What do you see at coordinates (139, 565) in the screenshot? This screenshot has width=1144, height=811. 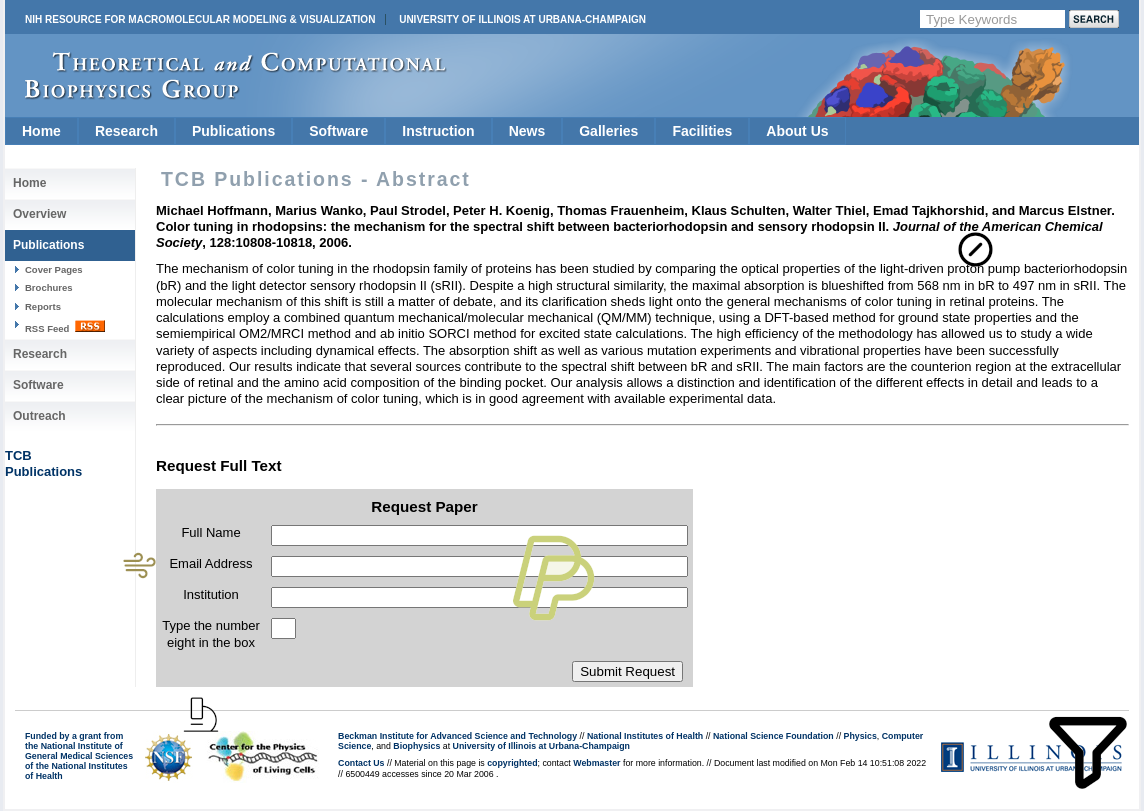 I see `indicates current wind conditions` at bounding box center [139, 565].